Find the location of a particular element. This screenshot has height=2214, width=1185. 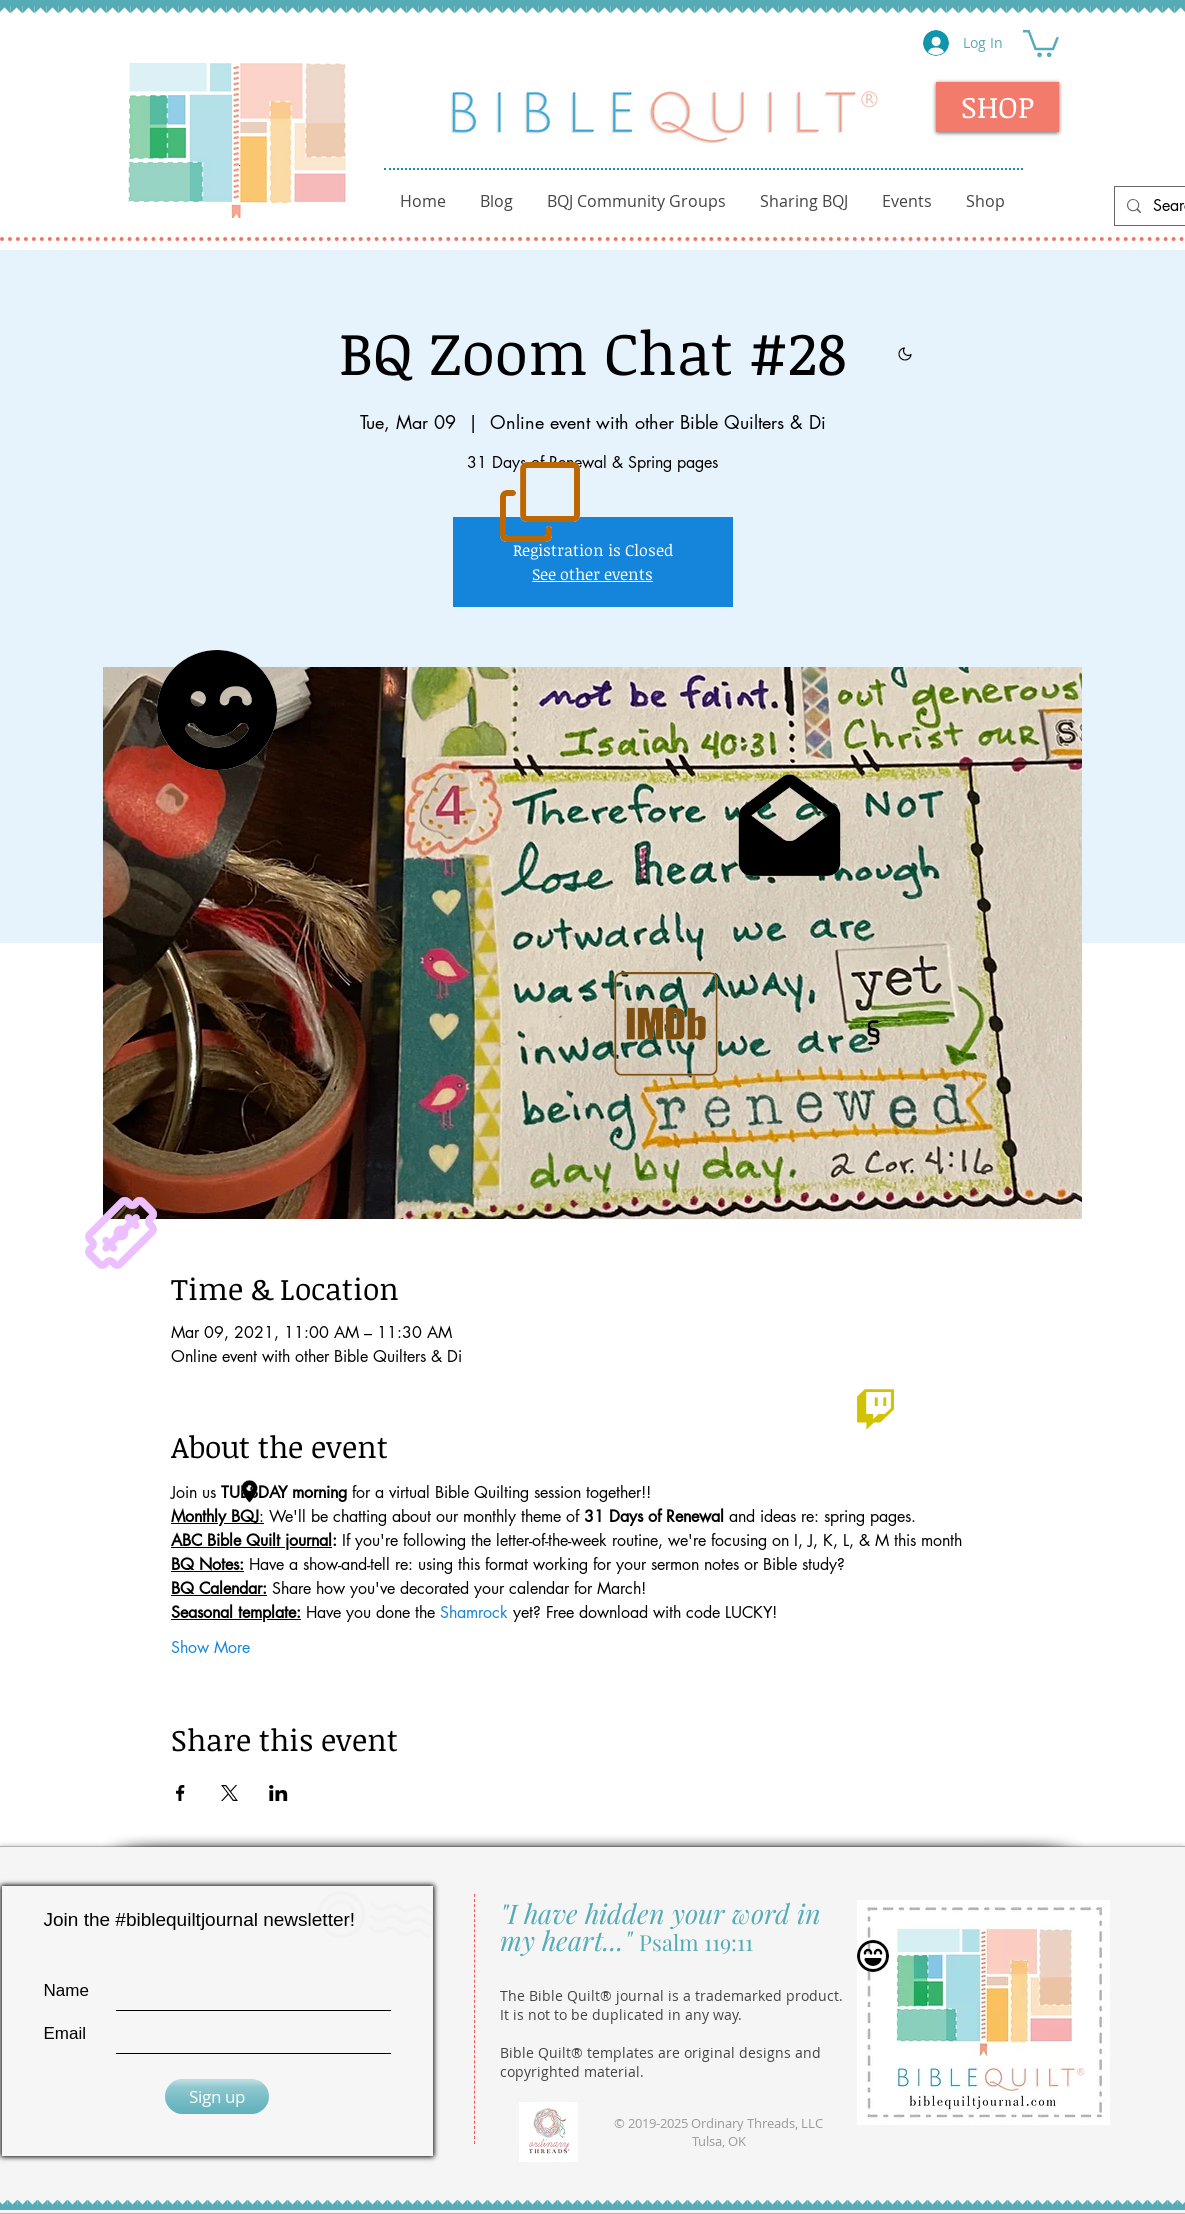

view current location on map is located at coordinates (249, 1491).